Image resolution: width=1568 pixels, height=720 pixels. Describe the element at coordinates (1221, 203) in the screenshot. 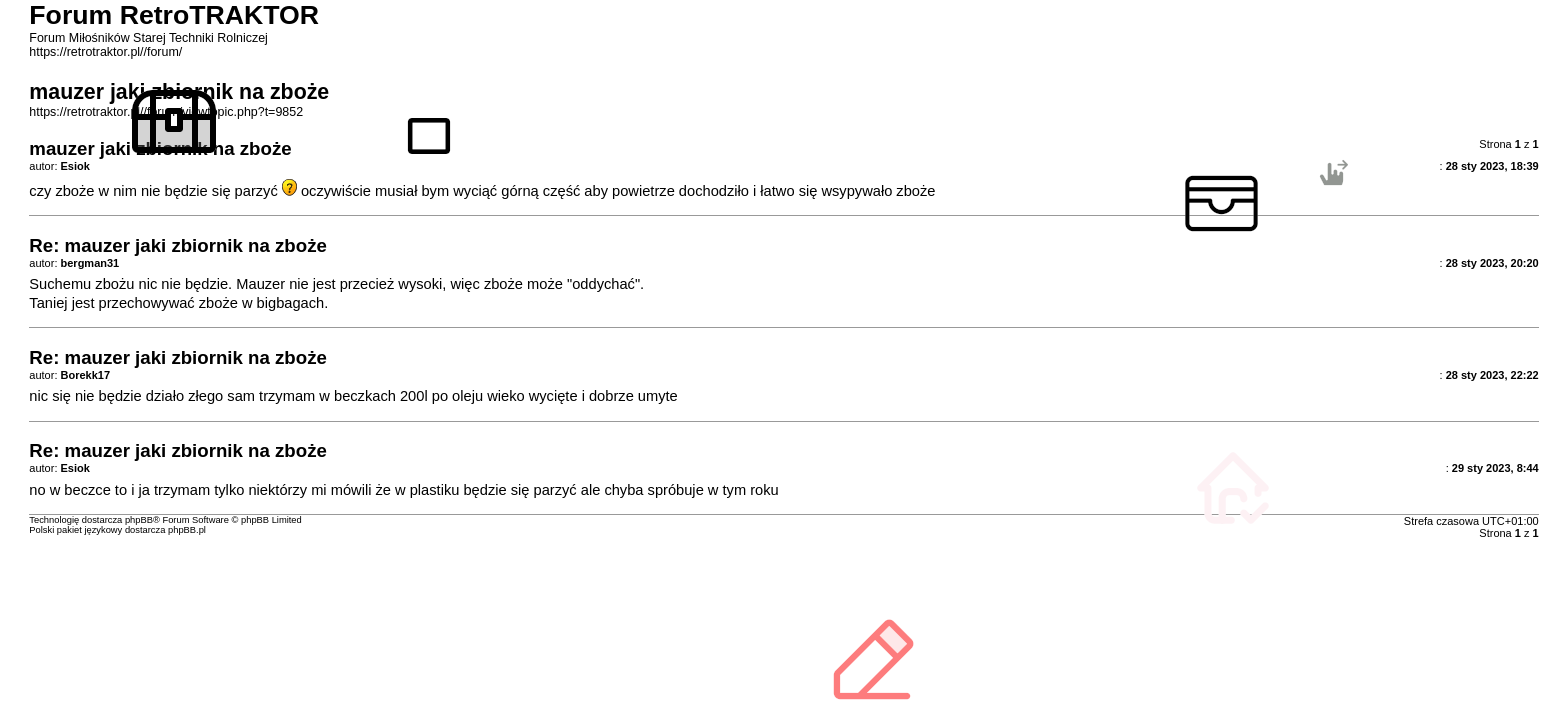

I see `access your wallet or payment cards` at that location.